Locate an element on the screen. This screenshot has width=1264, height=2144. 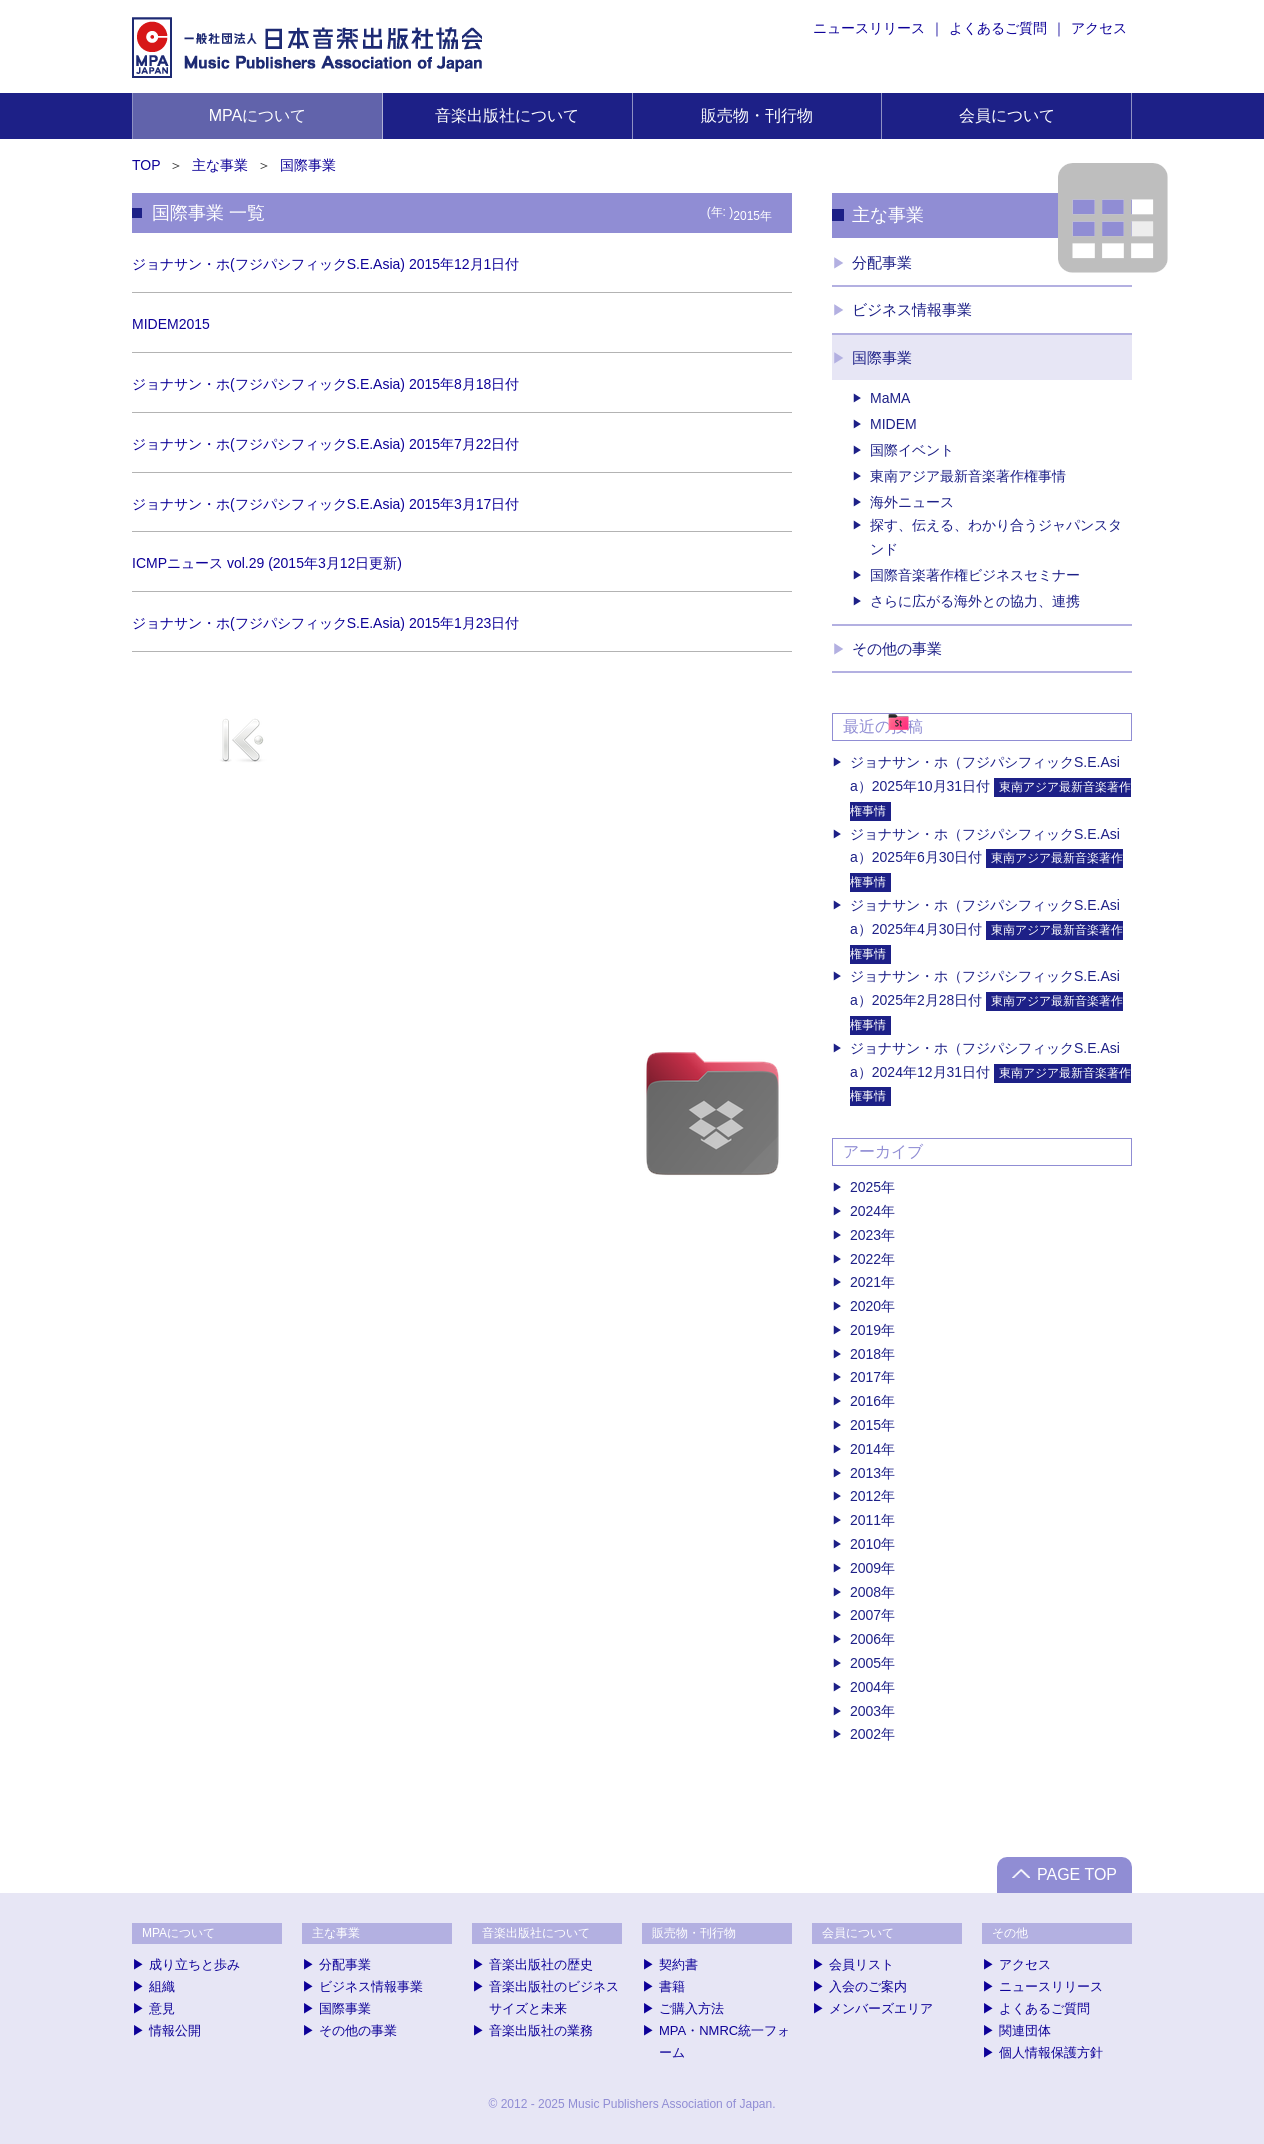
go to the first item in a list or sequence is located at coordinates (242, 740).